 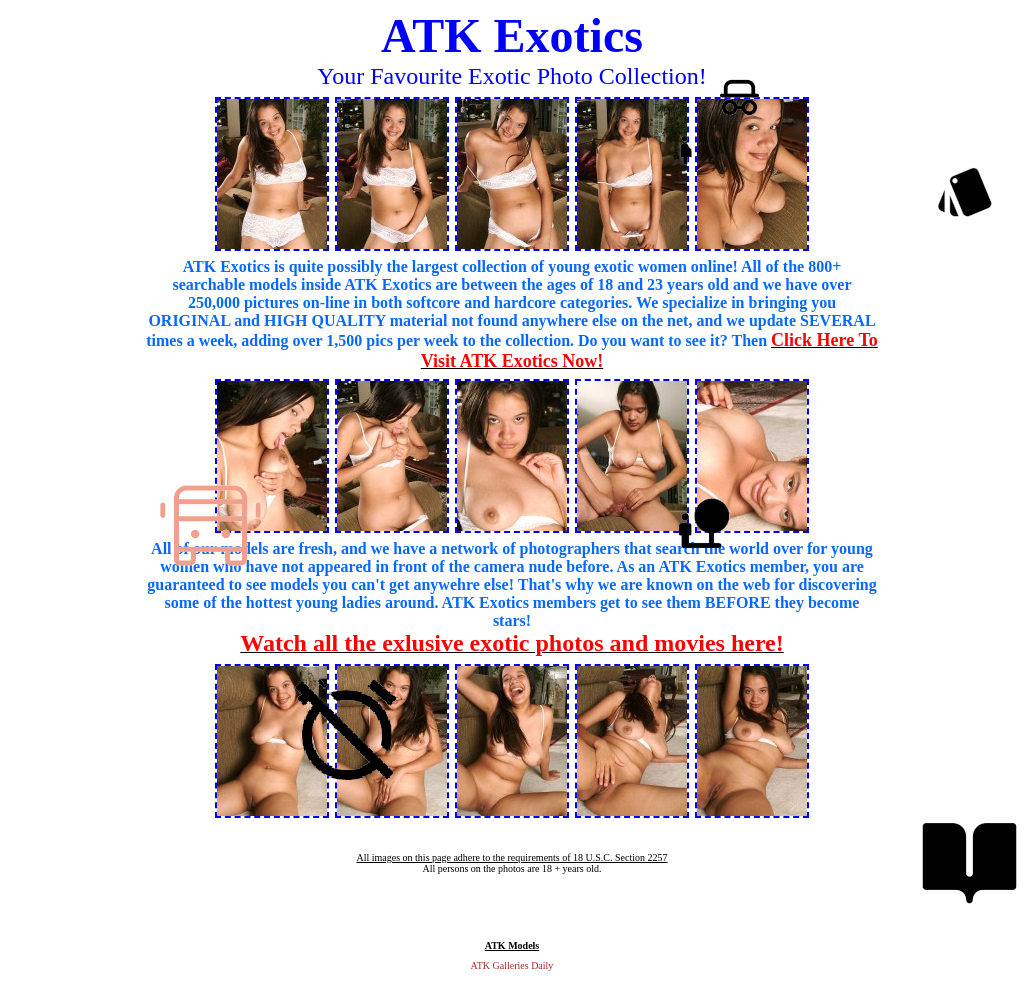 I want to click on indicates pregnancy-related features or services, so click(x=686, y=150).